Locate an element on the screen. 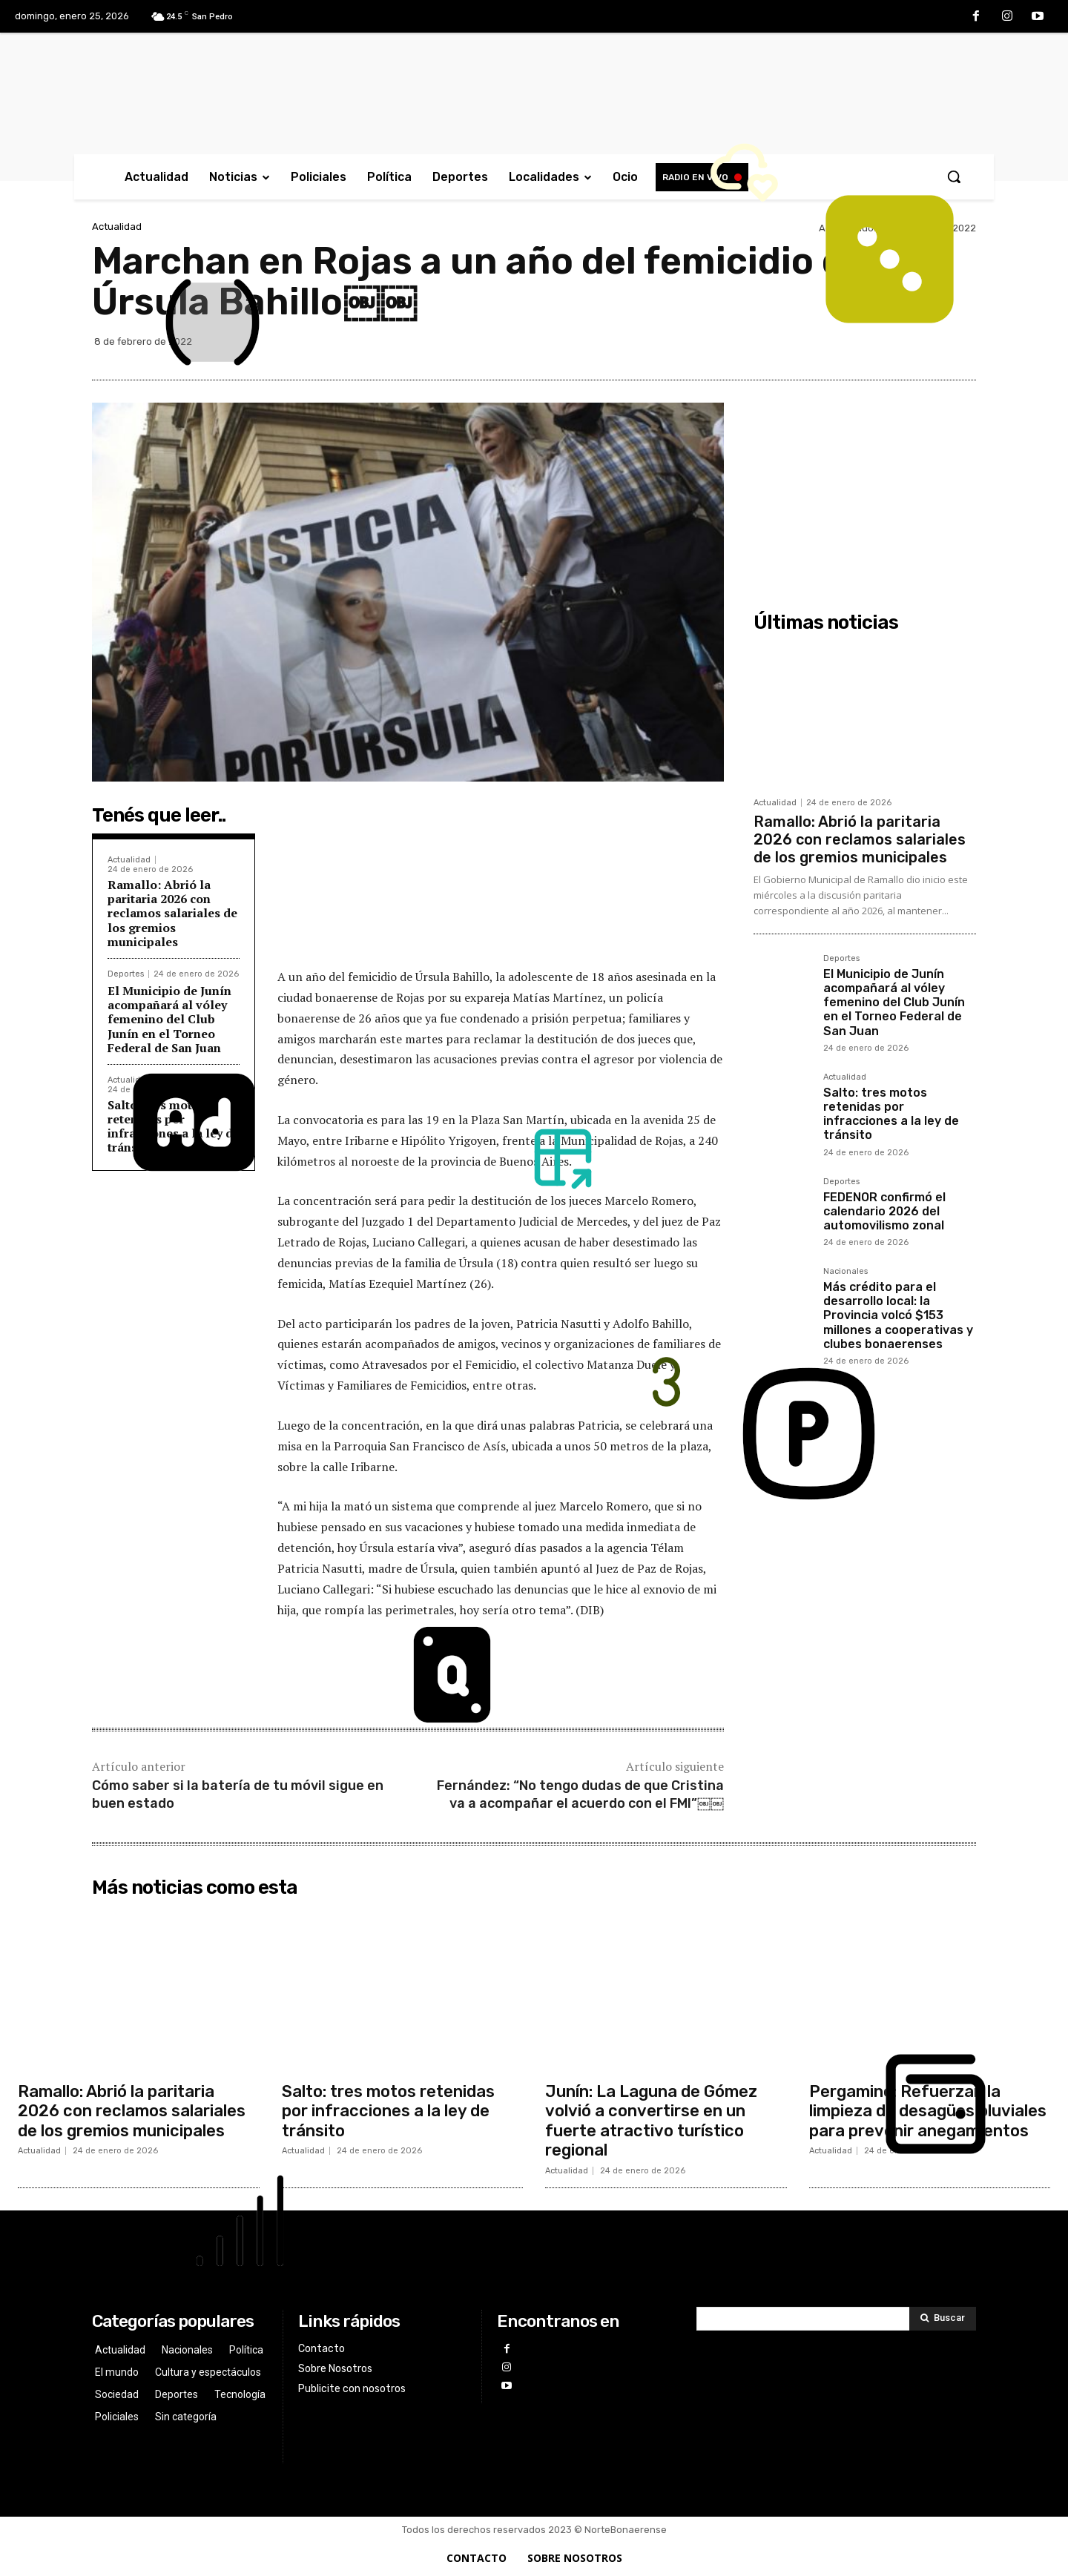 The height and width of the screenshot is (2576, 1068). indicates parking availability or location is located at coordinates (808, 1433).